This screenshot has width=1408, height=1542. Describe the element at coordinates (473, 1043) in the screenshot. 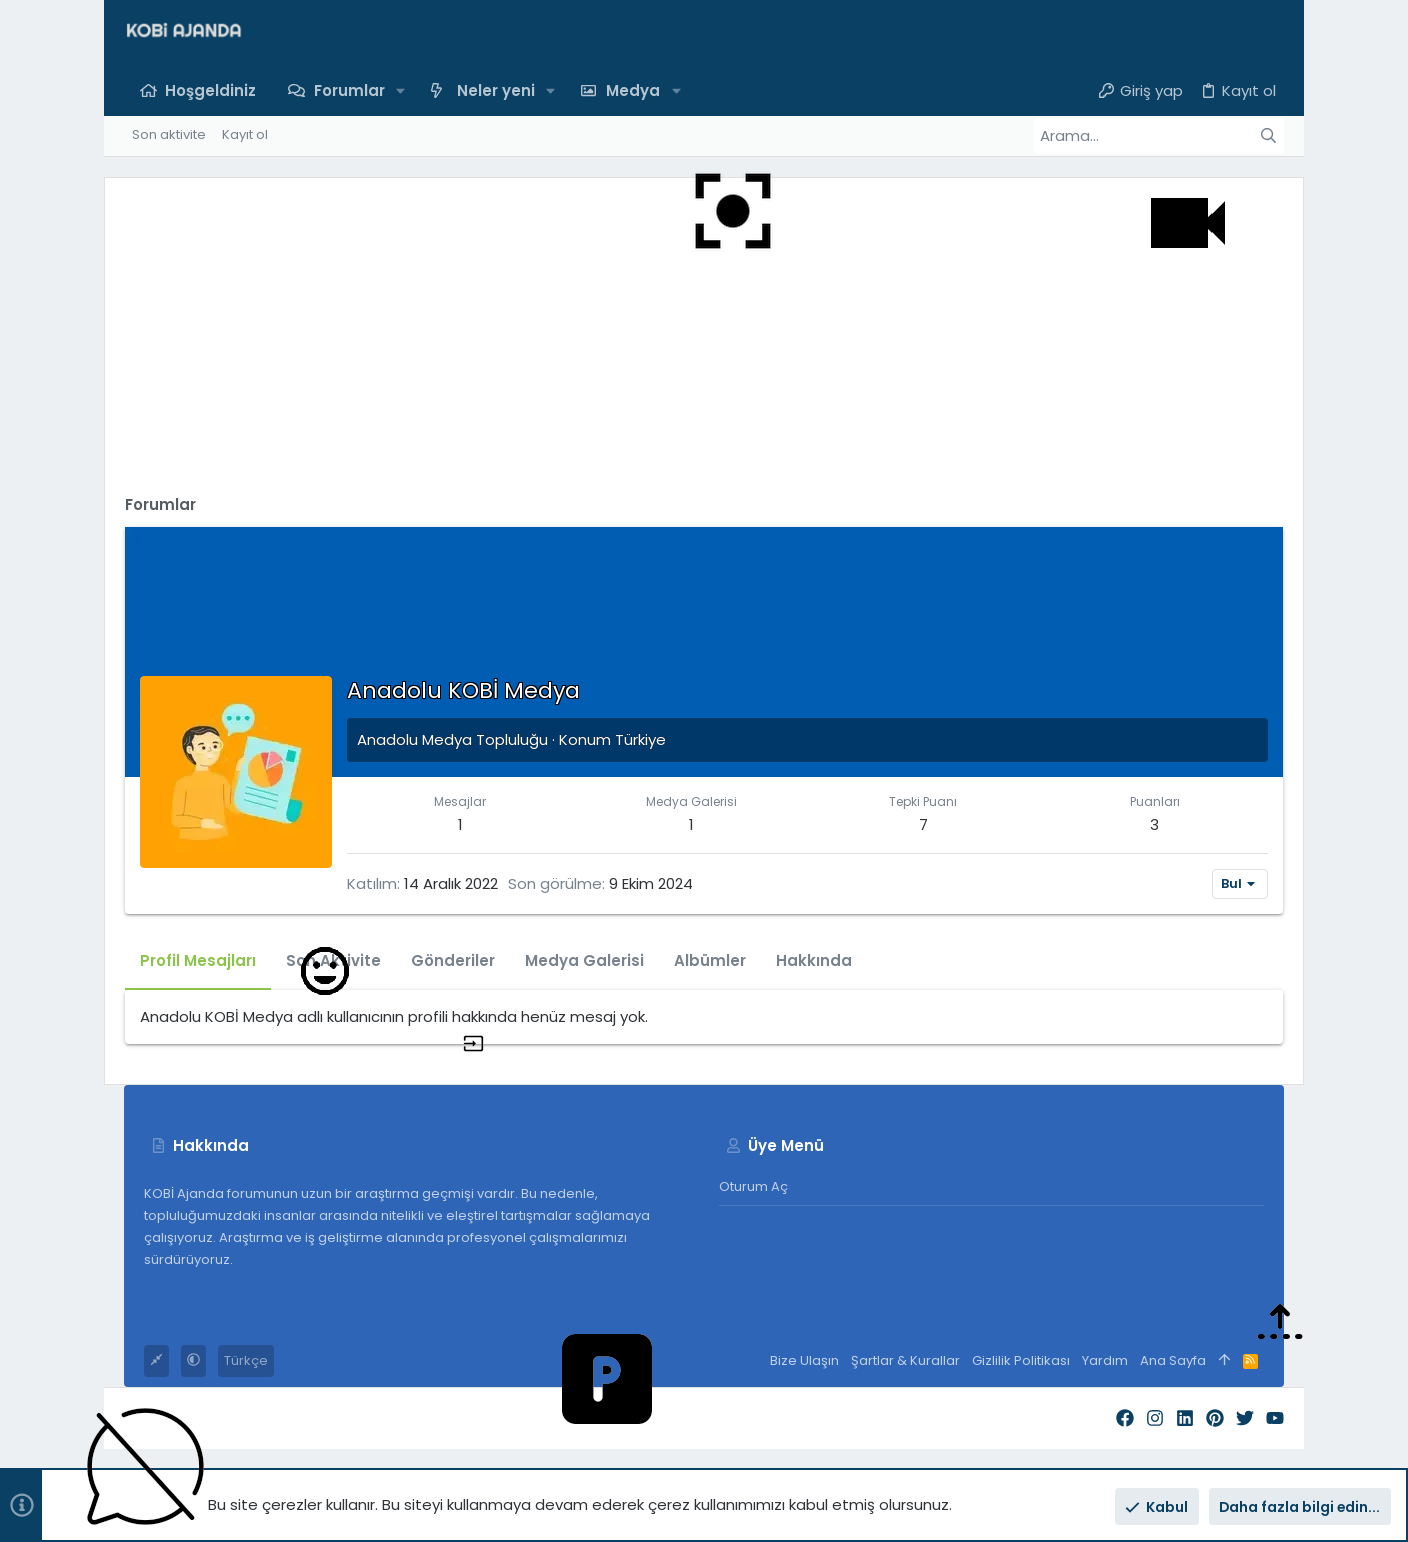

I see `input or import data into the current view` at that location.